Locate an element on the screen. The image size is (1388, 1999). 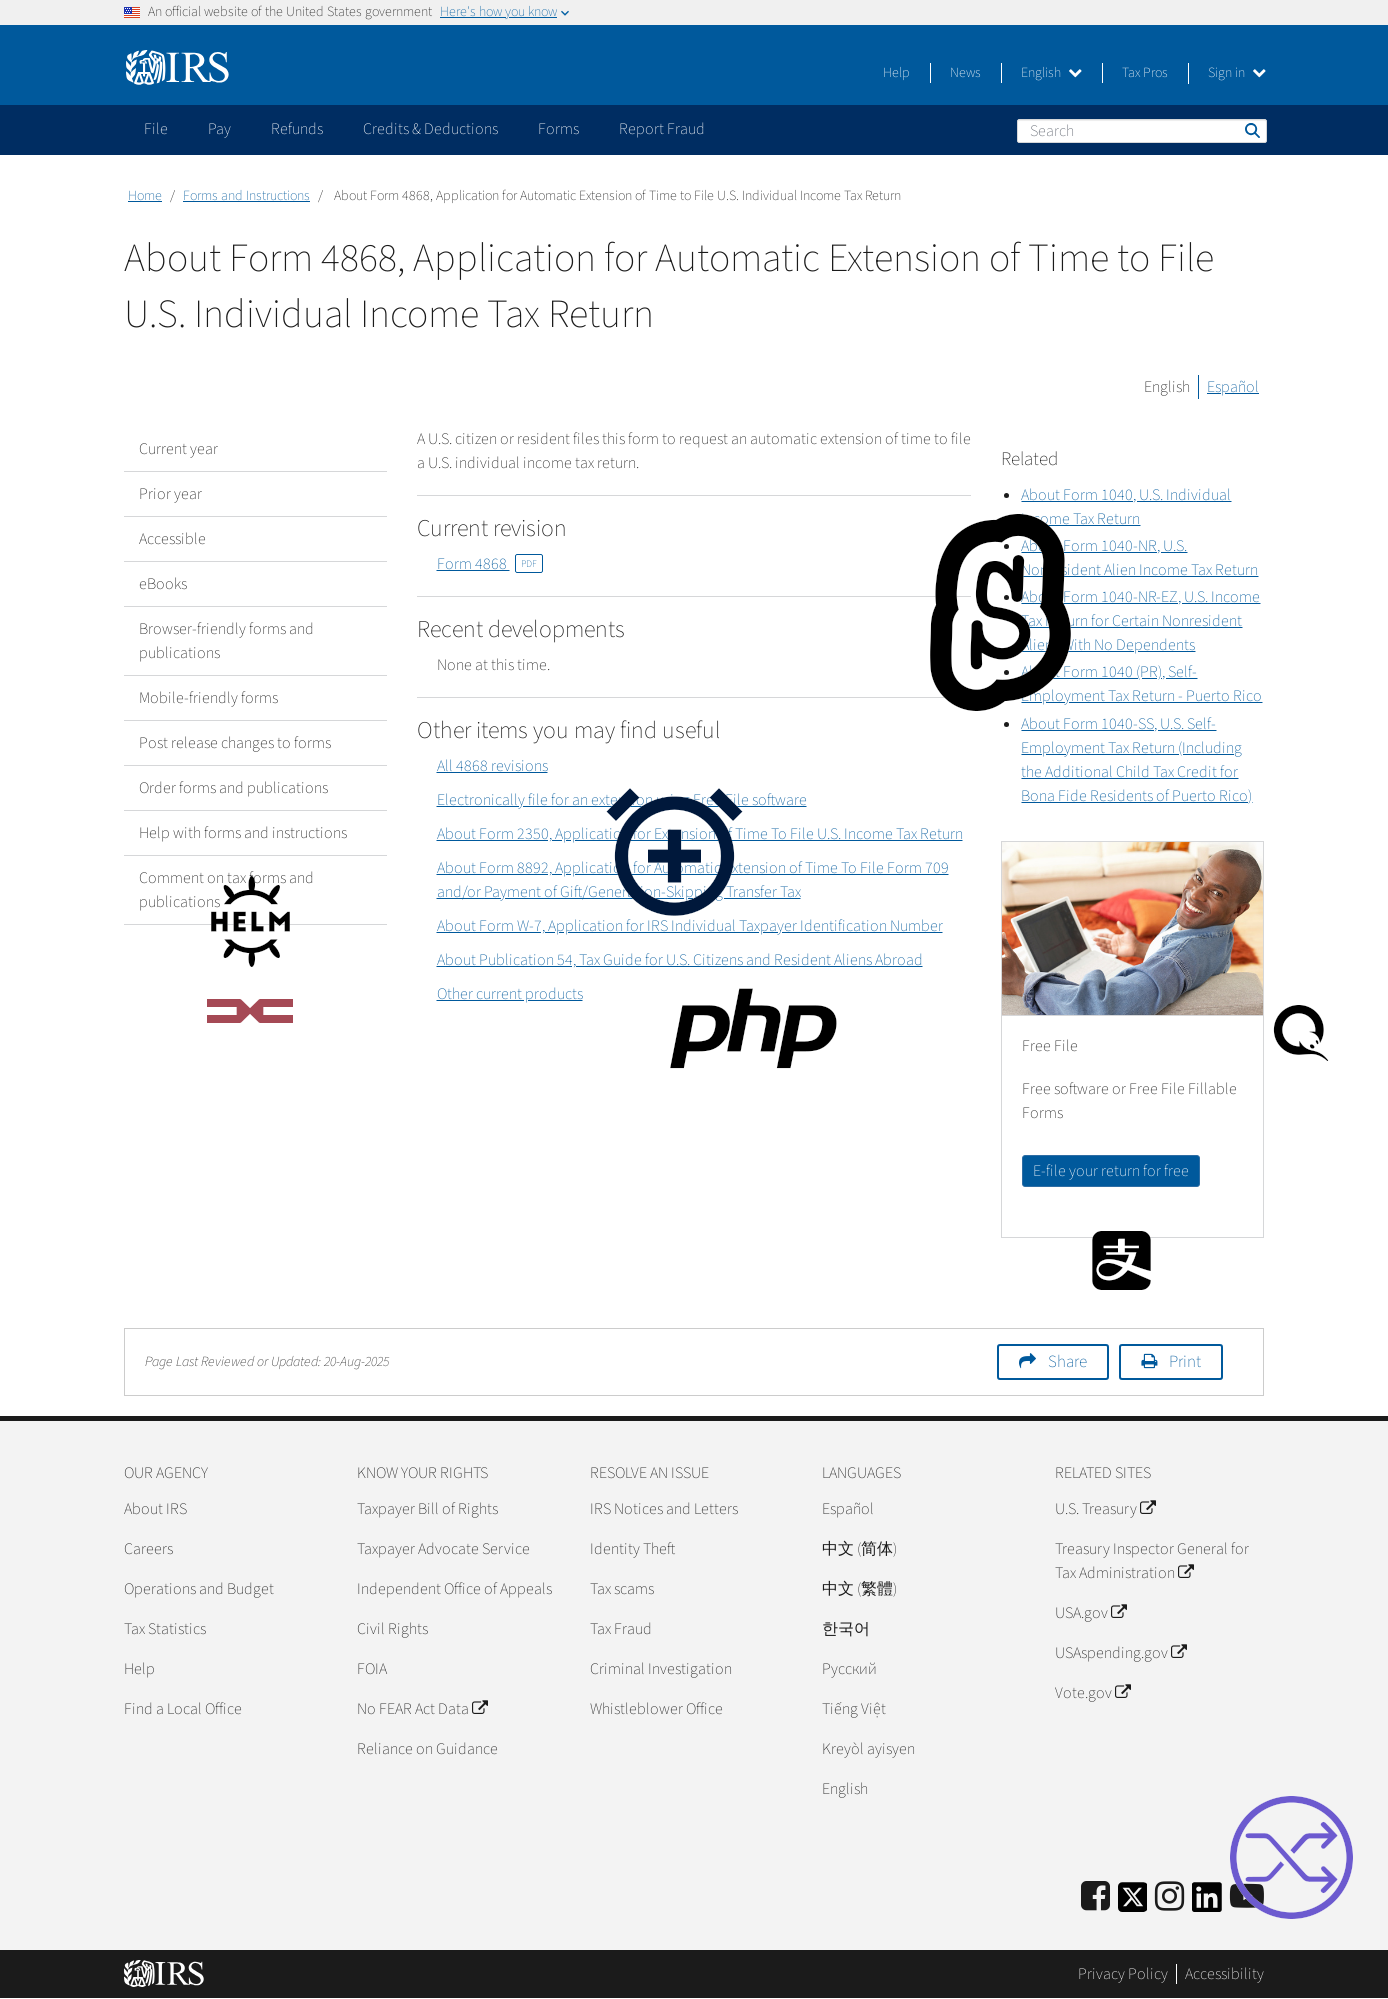
access Qiwi payment services is located at coordinates (1301, 1033).